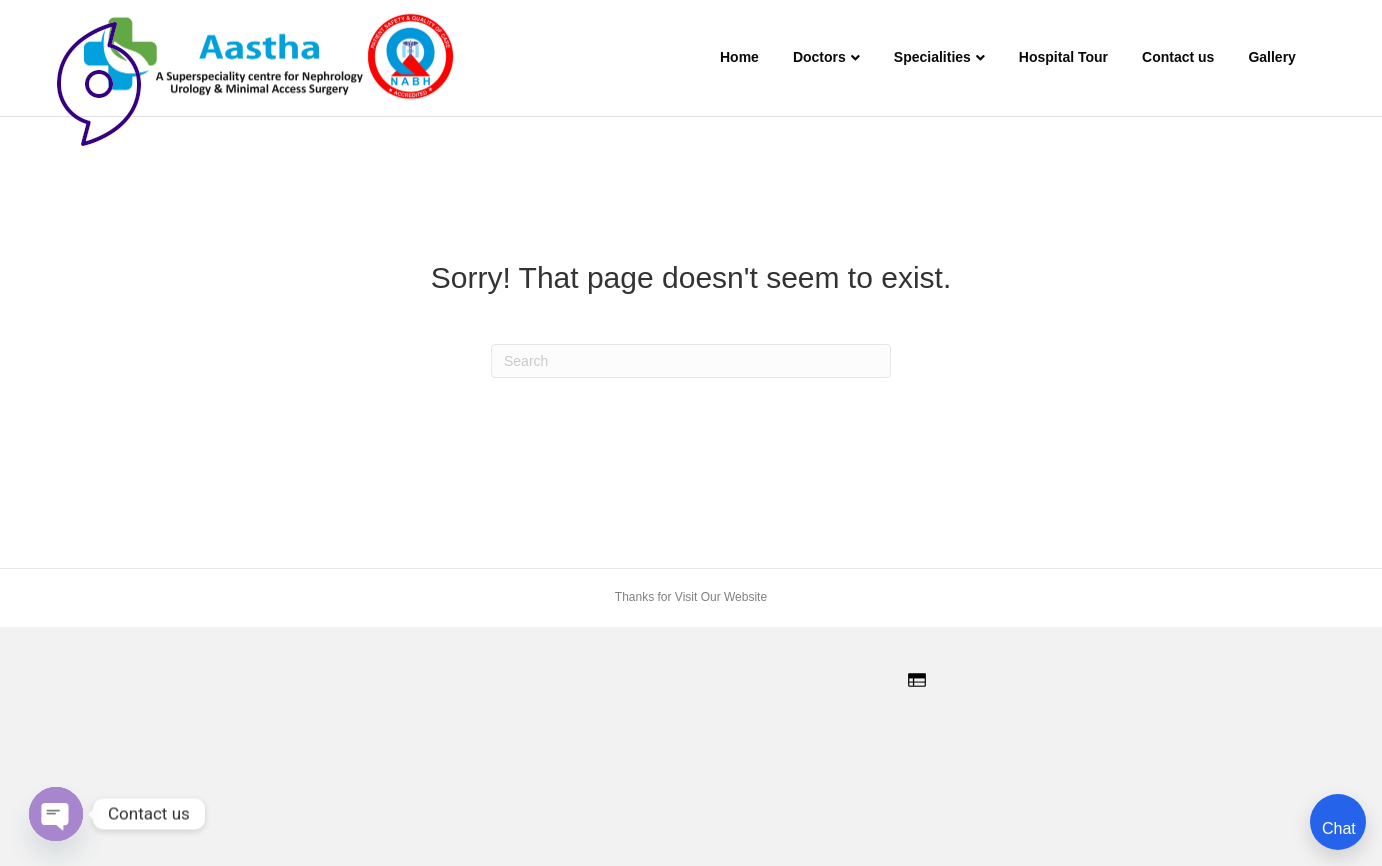 This screenshot has height=866, width=1382. Describe the element at coordinates (99, 84) in the screenshot. I see `indicates hurricane or tropical storm warning` at that location.